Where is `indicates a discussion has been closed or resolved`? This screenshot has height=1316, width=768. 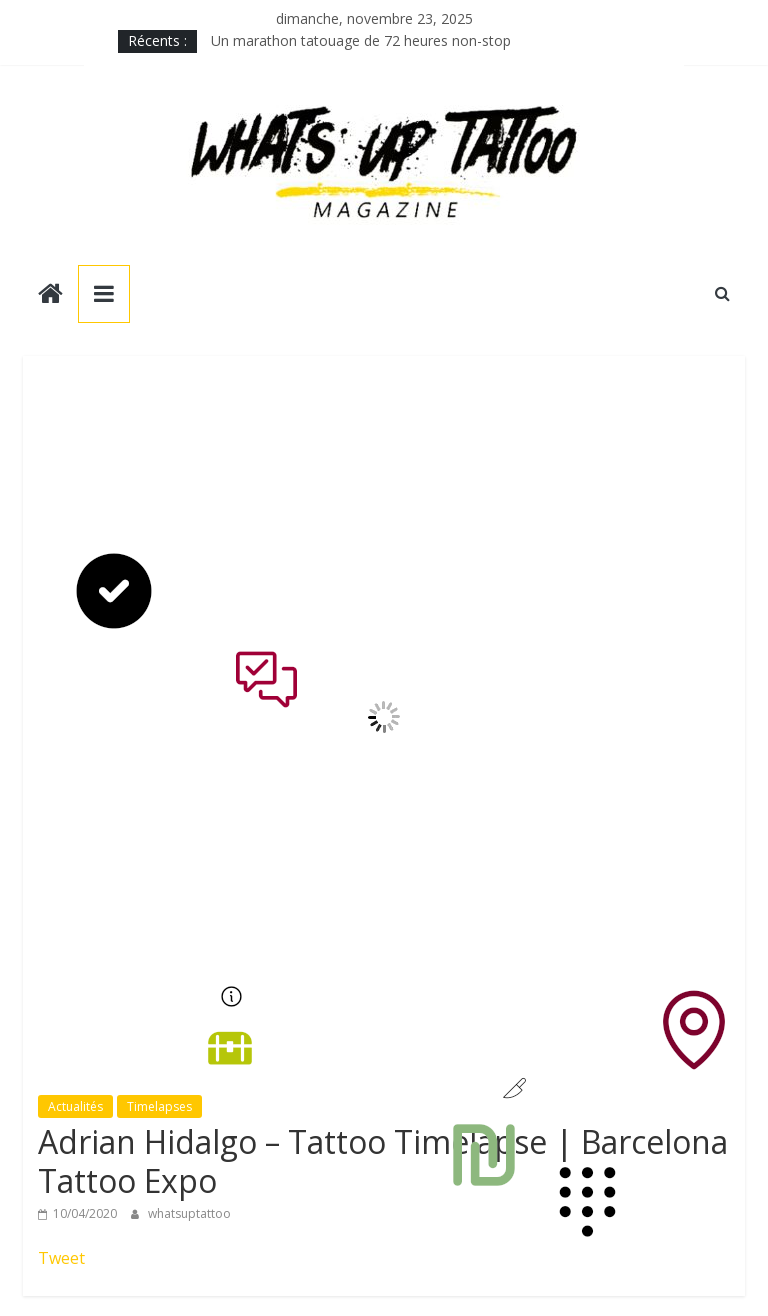
indicates a discussion has been closed or resolved is located at coordinates (266, 679).